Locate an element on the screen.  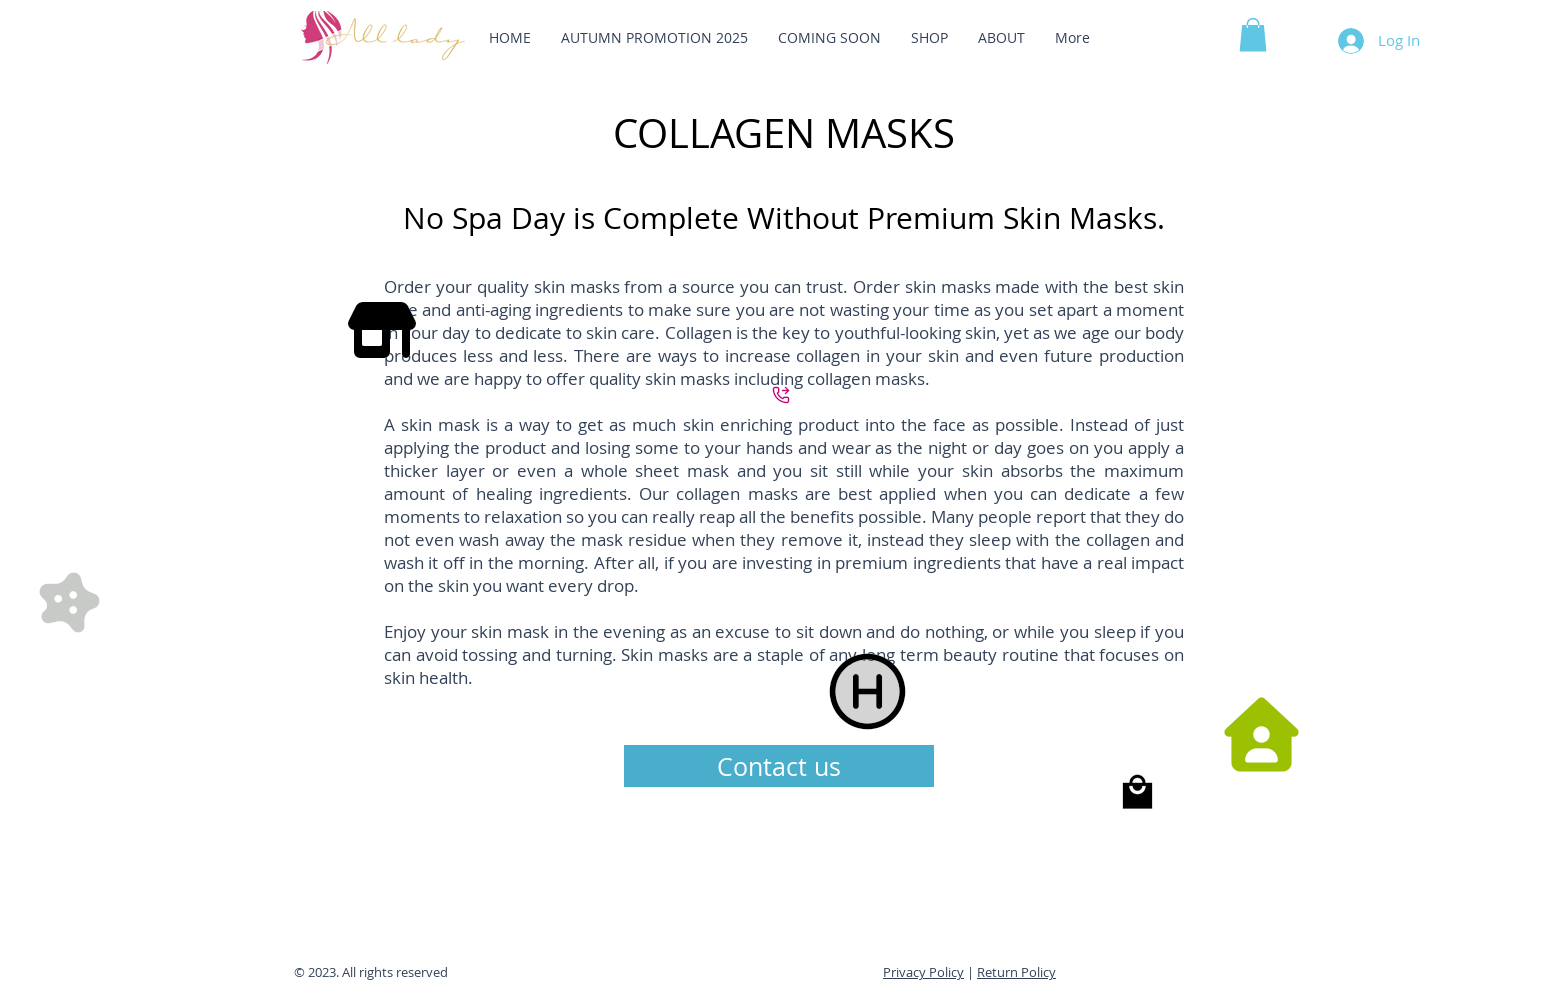
hospital or medical facility indicator is located at coordinates (867, 691).